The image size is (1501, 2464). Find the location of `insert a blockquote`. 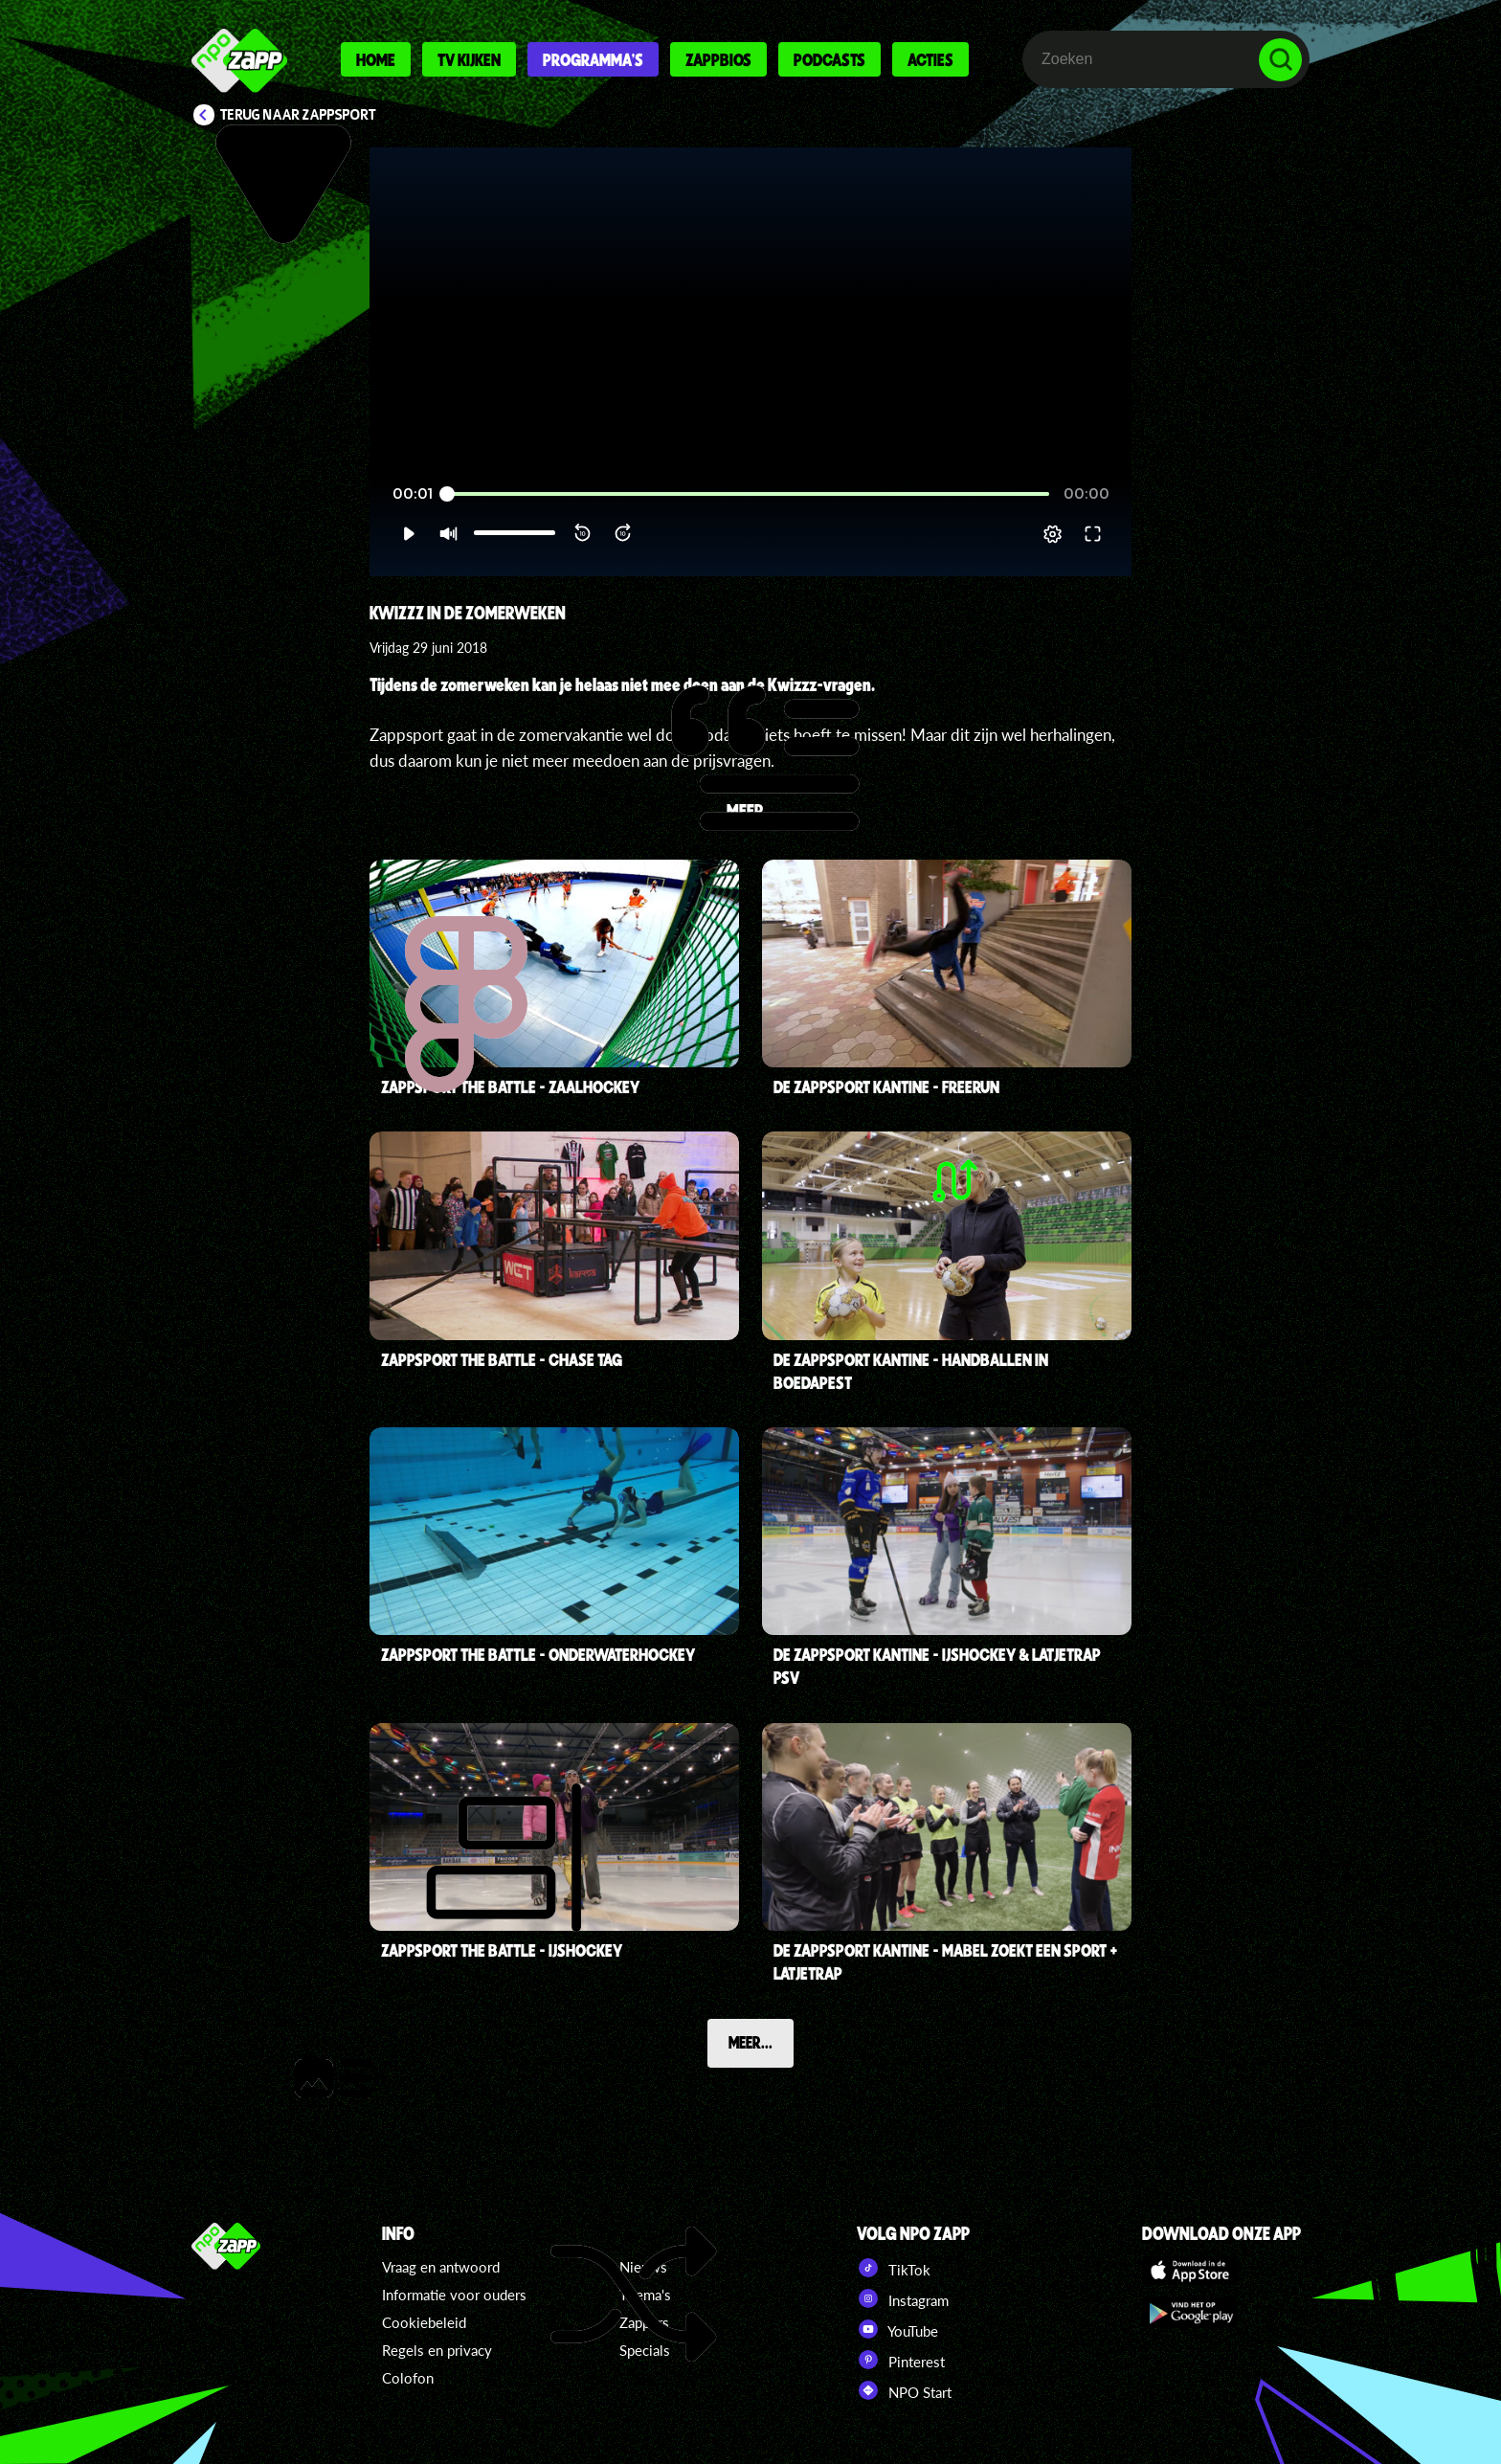

insert a blockquote is located at coordinates (765, 755).